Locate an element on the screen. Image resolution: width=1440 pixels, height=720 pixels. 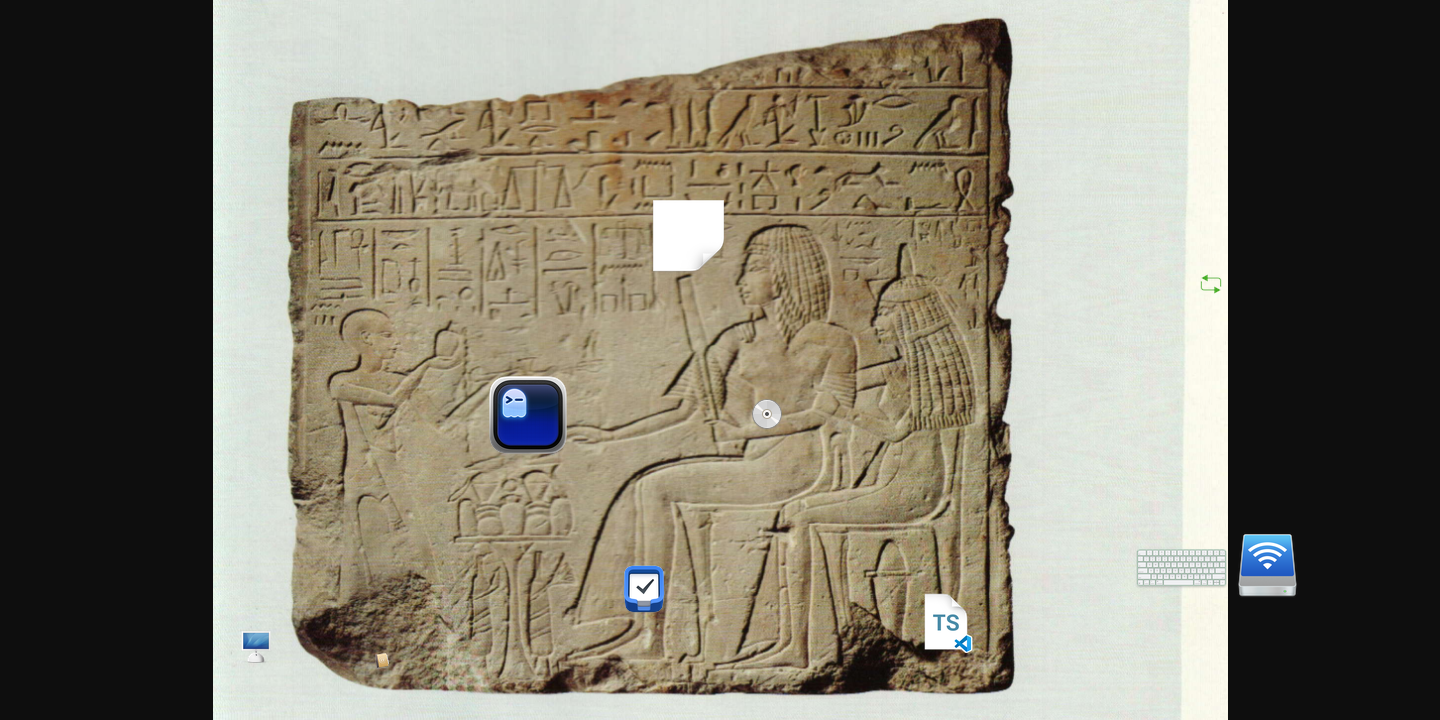
access wireless network storage is located at coordinates (1267, 566).